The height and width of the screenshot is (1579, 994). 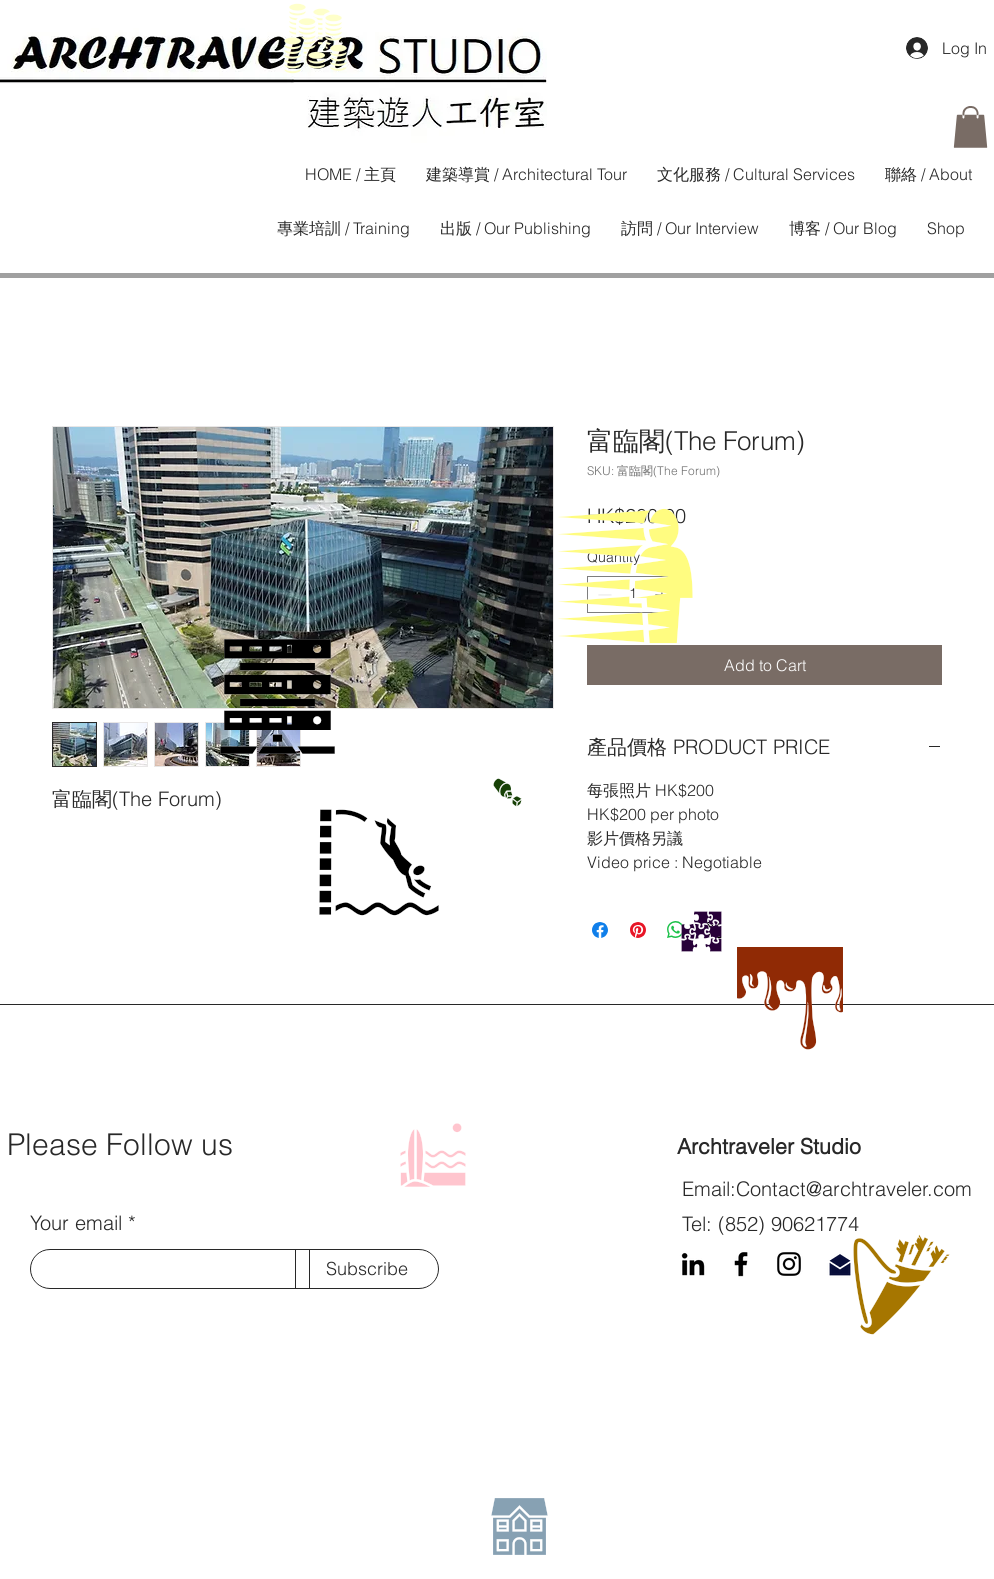 I want to click on access surfing or water sports activities, so click(x=433, y=1154).